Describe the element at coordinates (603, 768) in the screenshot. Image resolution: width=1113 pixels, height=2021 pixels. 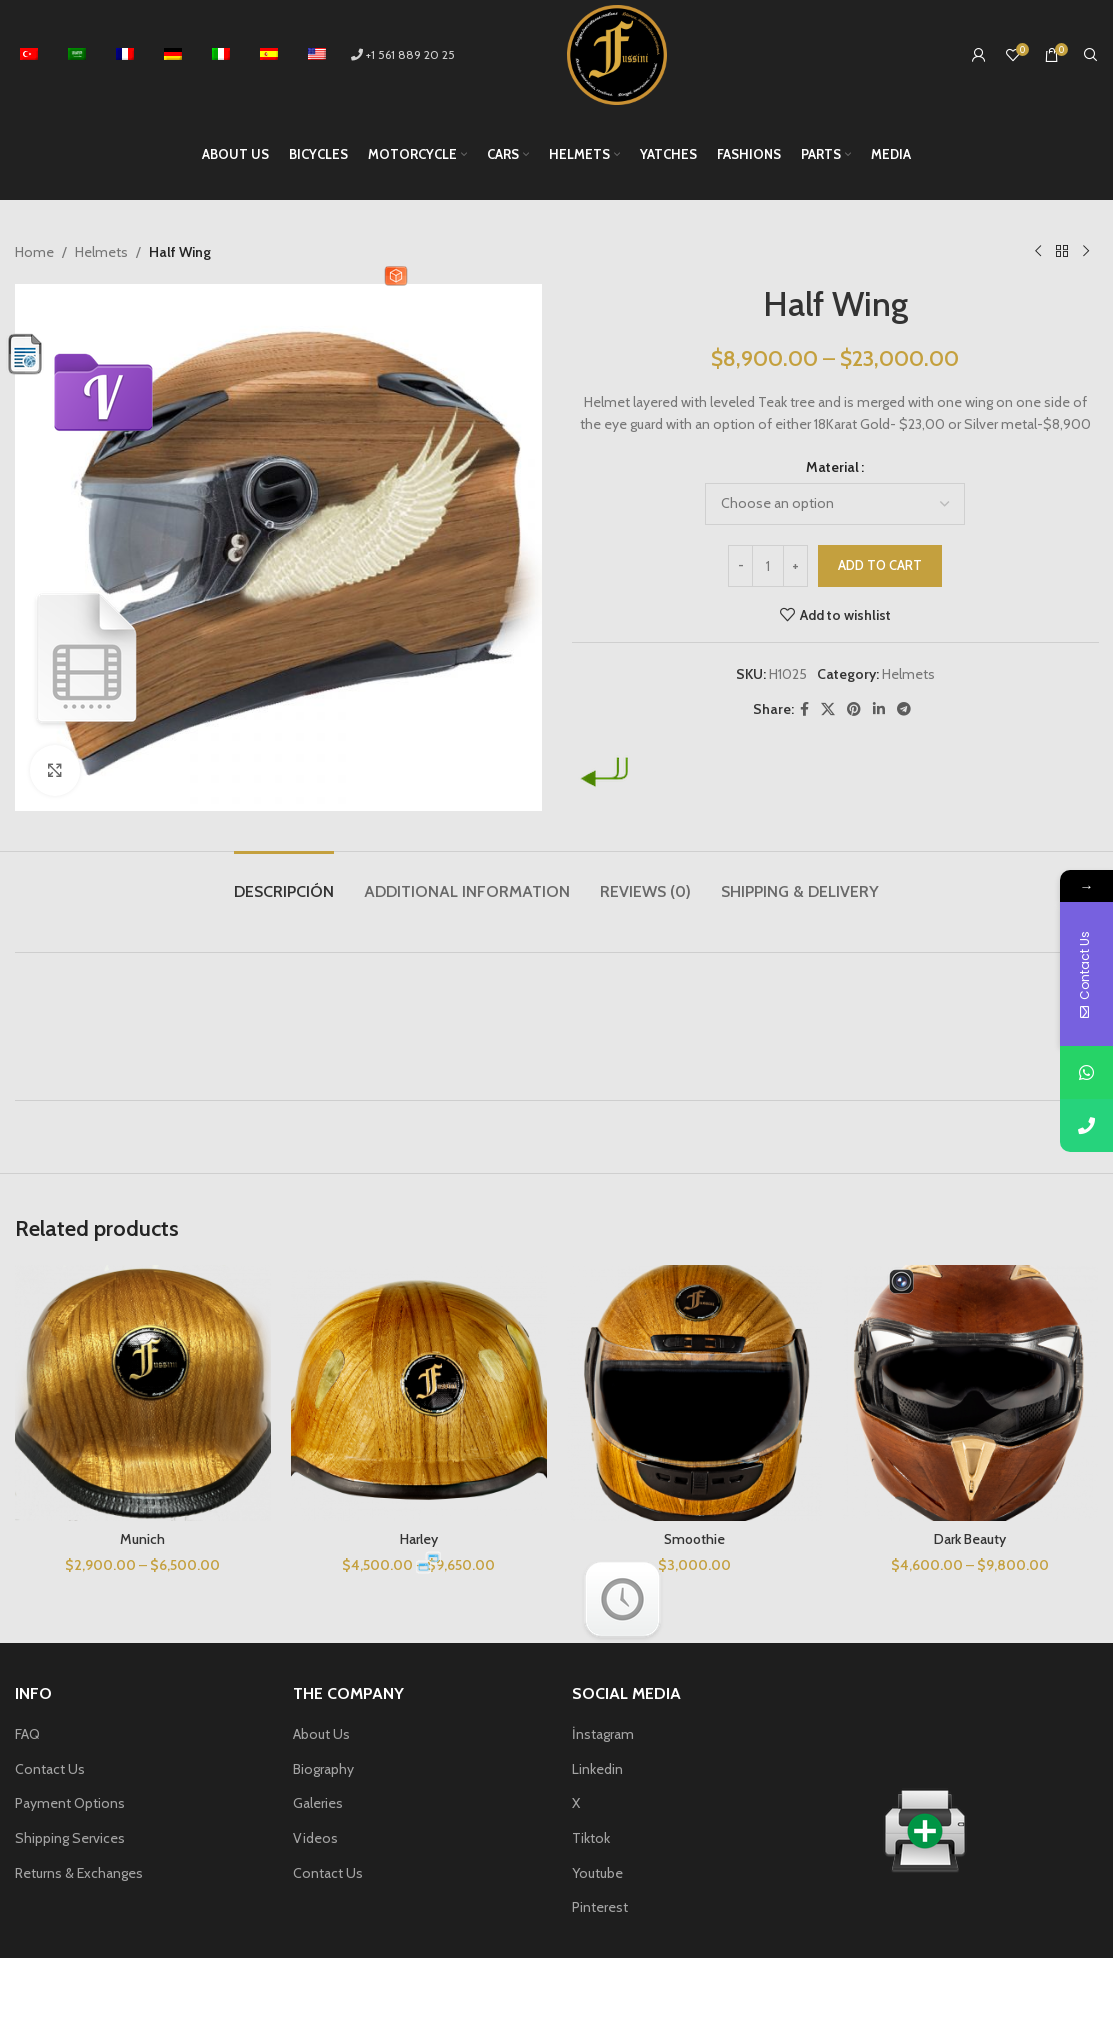
I see `reply to all recipients of an email` at that location.